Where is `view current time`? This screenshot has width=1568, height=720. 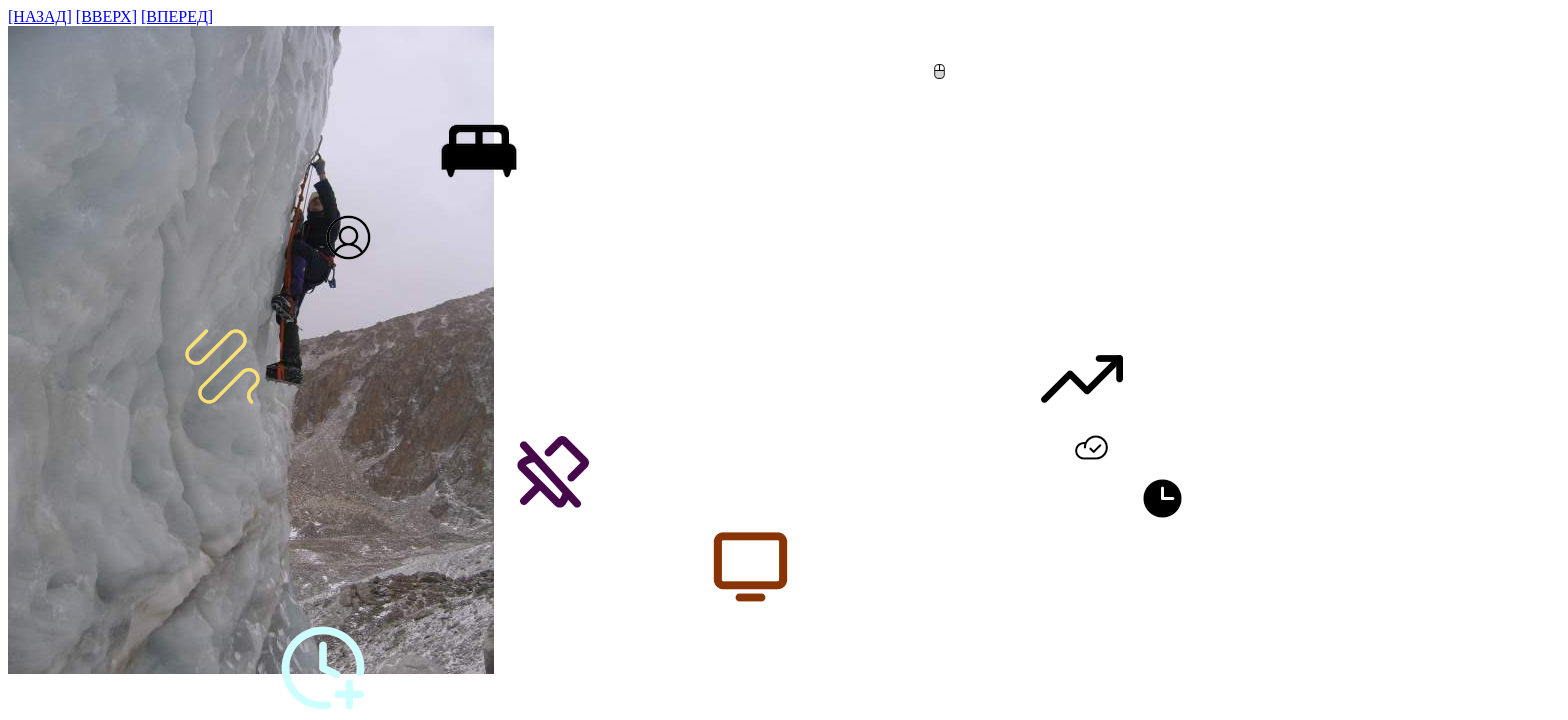 view current time is located at coordinates (1162, 498).